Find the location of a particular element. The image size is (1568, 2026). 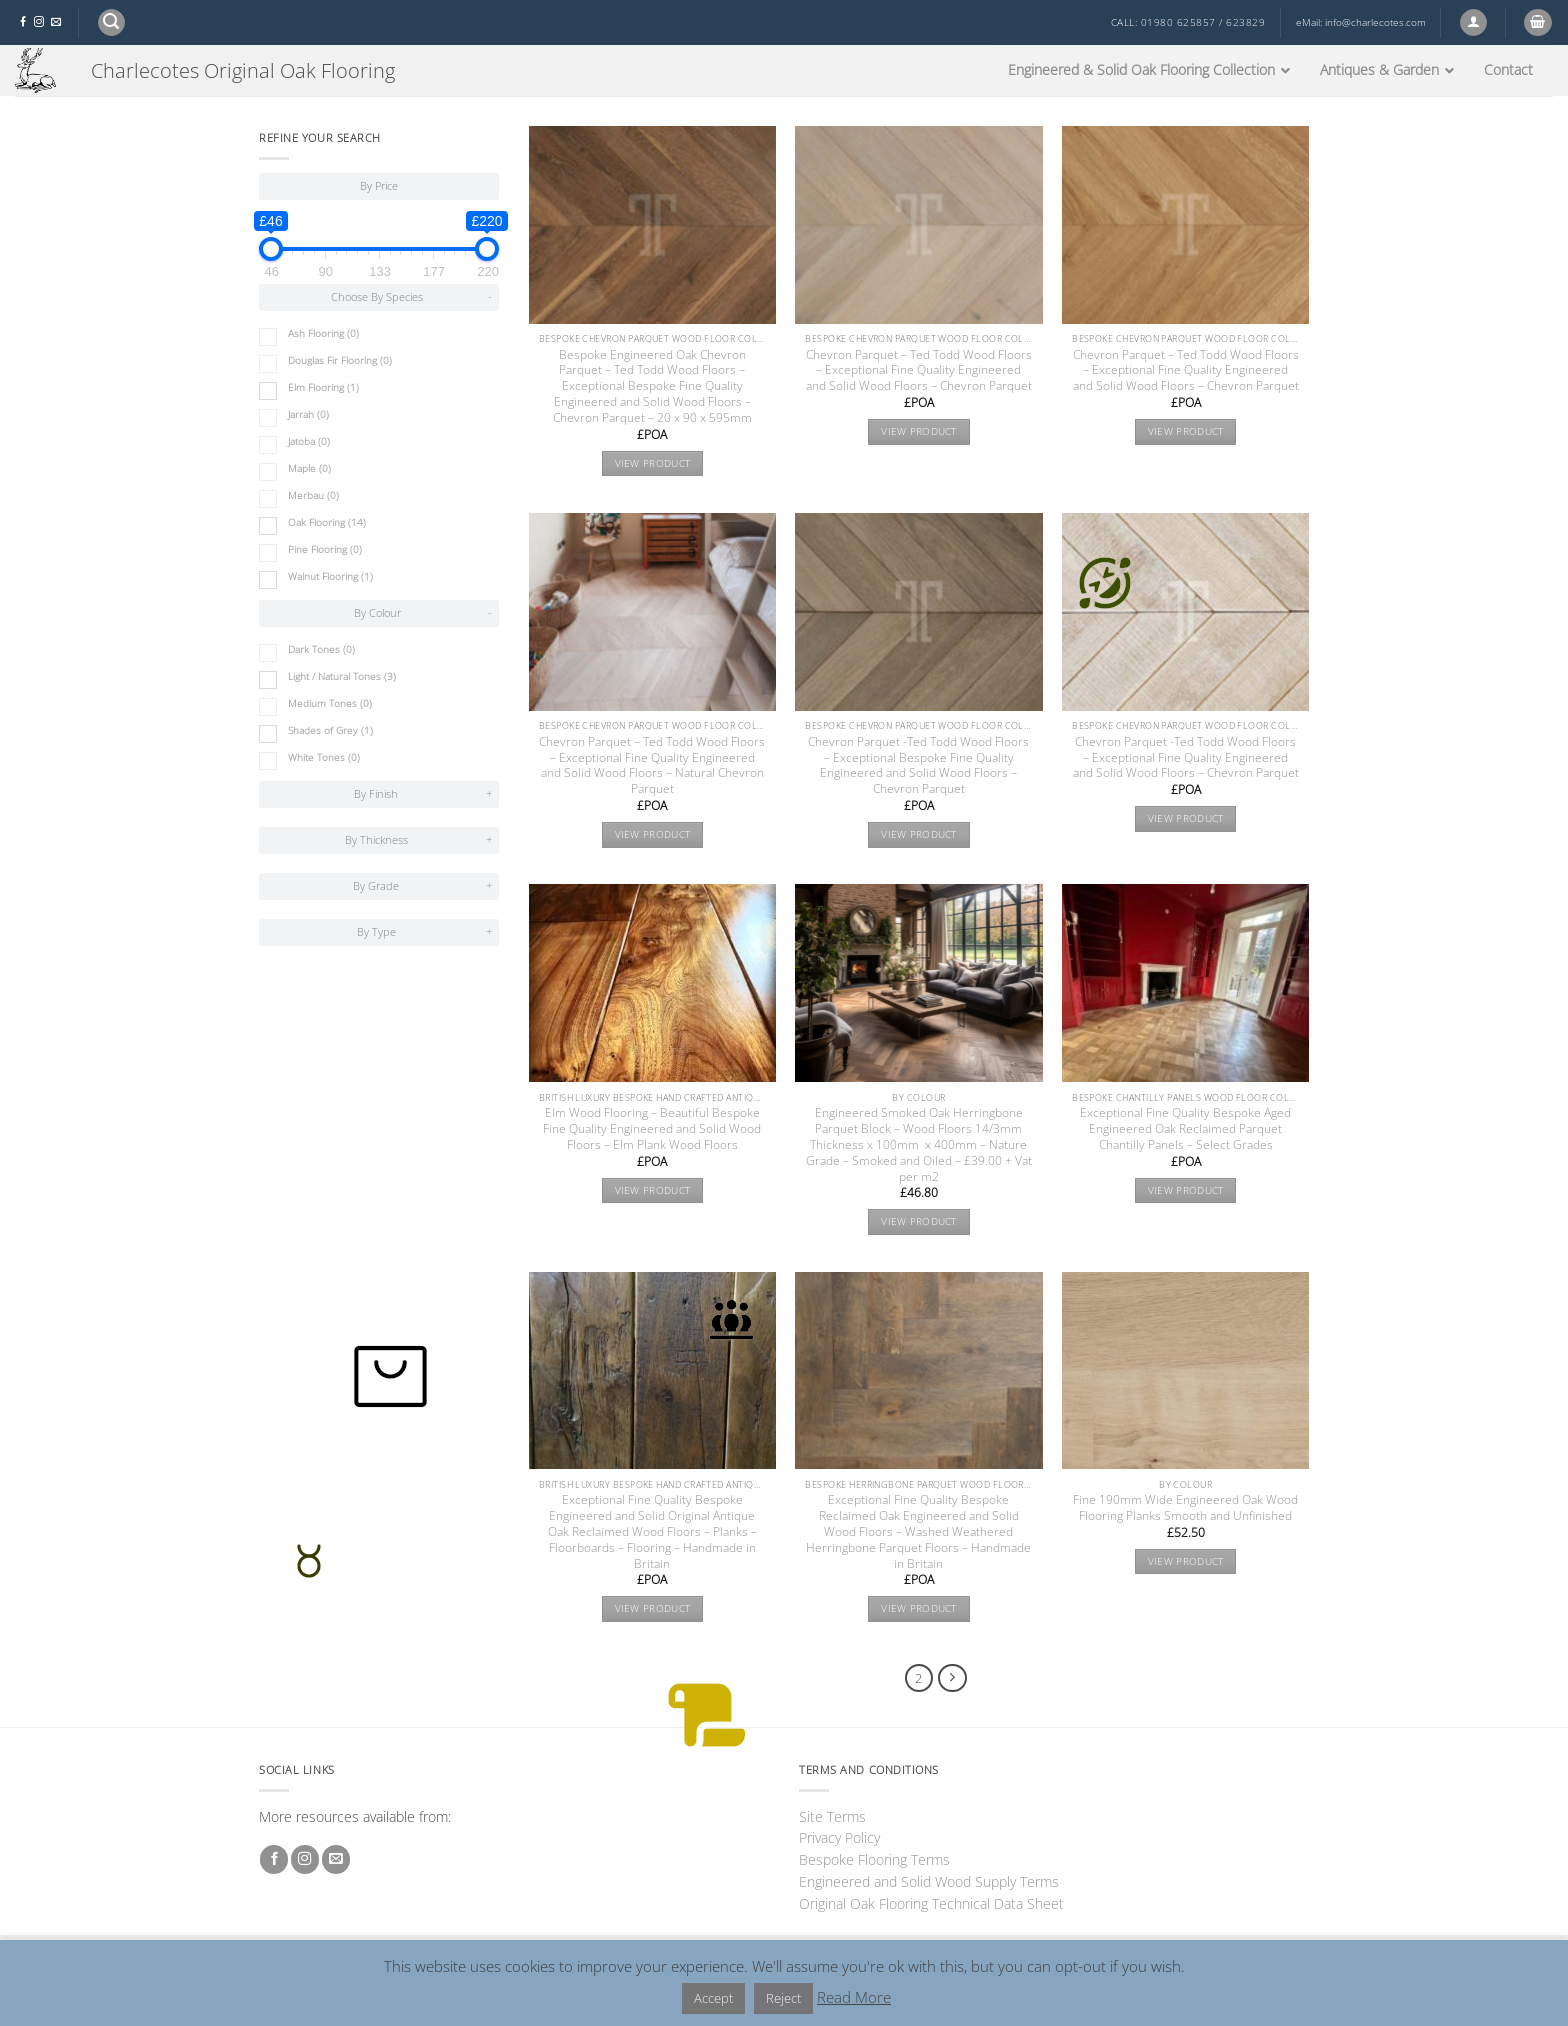

react with laughing tears emoji is located at coordinates (1105, 583).